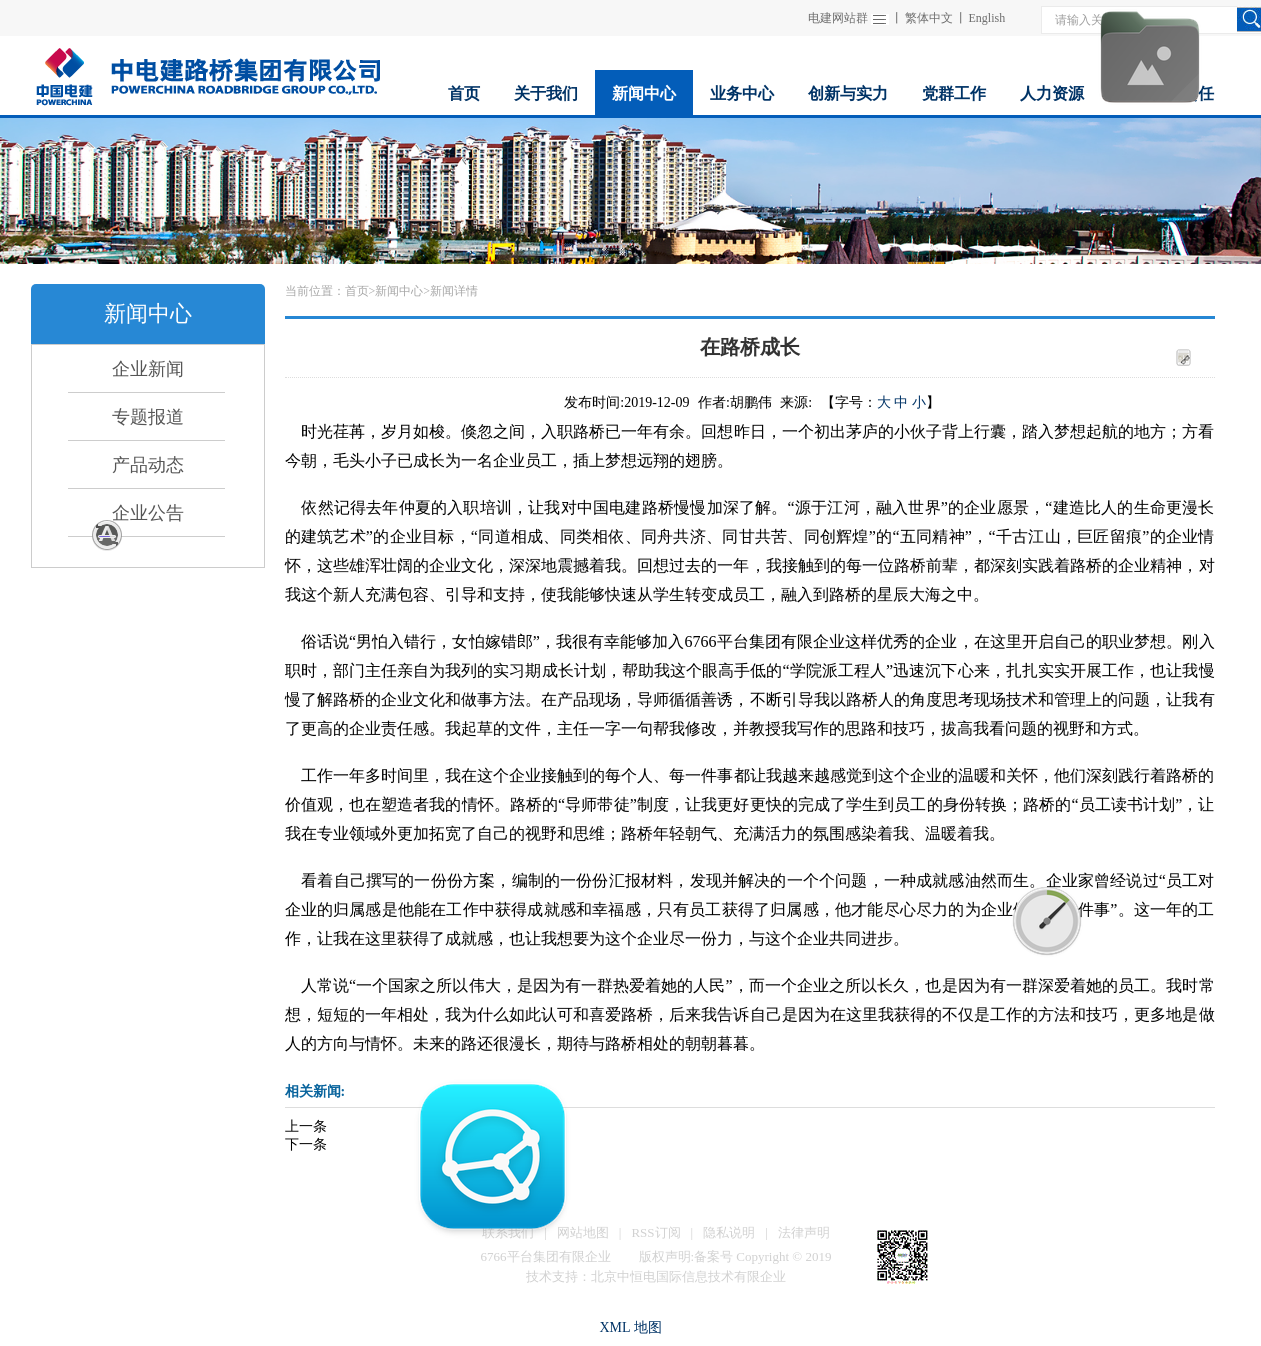  What do you see at coordinates (492, 1156) in the screenshot?
I see `open syncthing file synchronization app` at bounding box center [492, 1156].